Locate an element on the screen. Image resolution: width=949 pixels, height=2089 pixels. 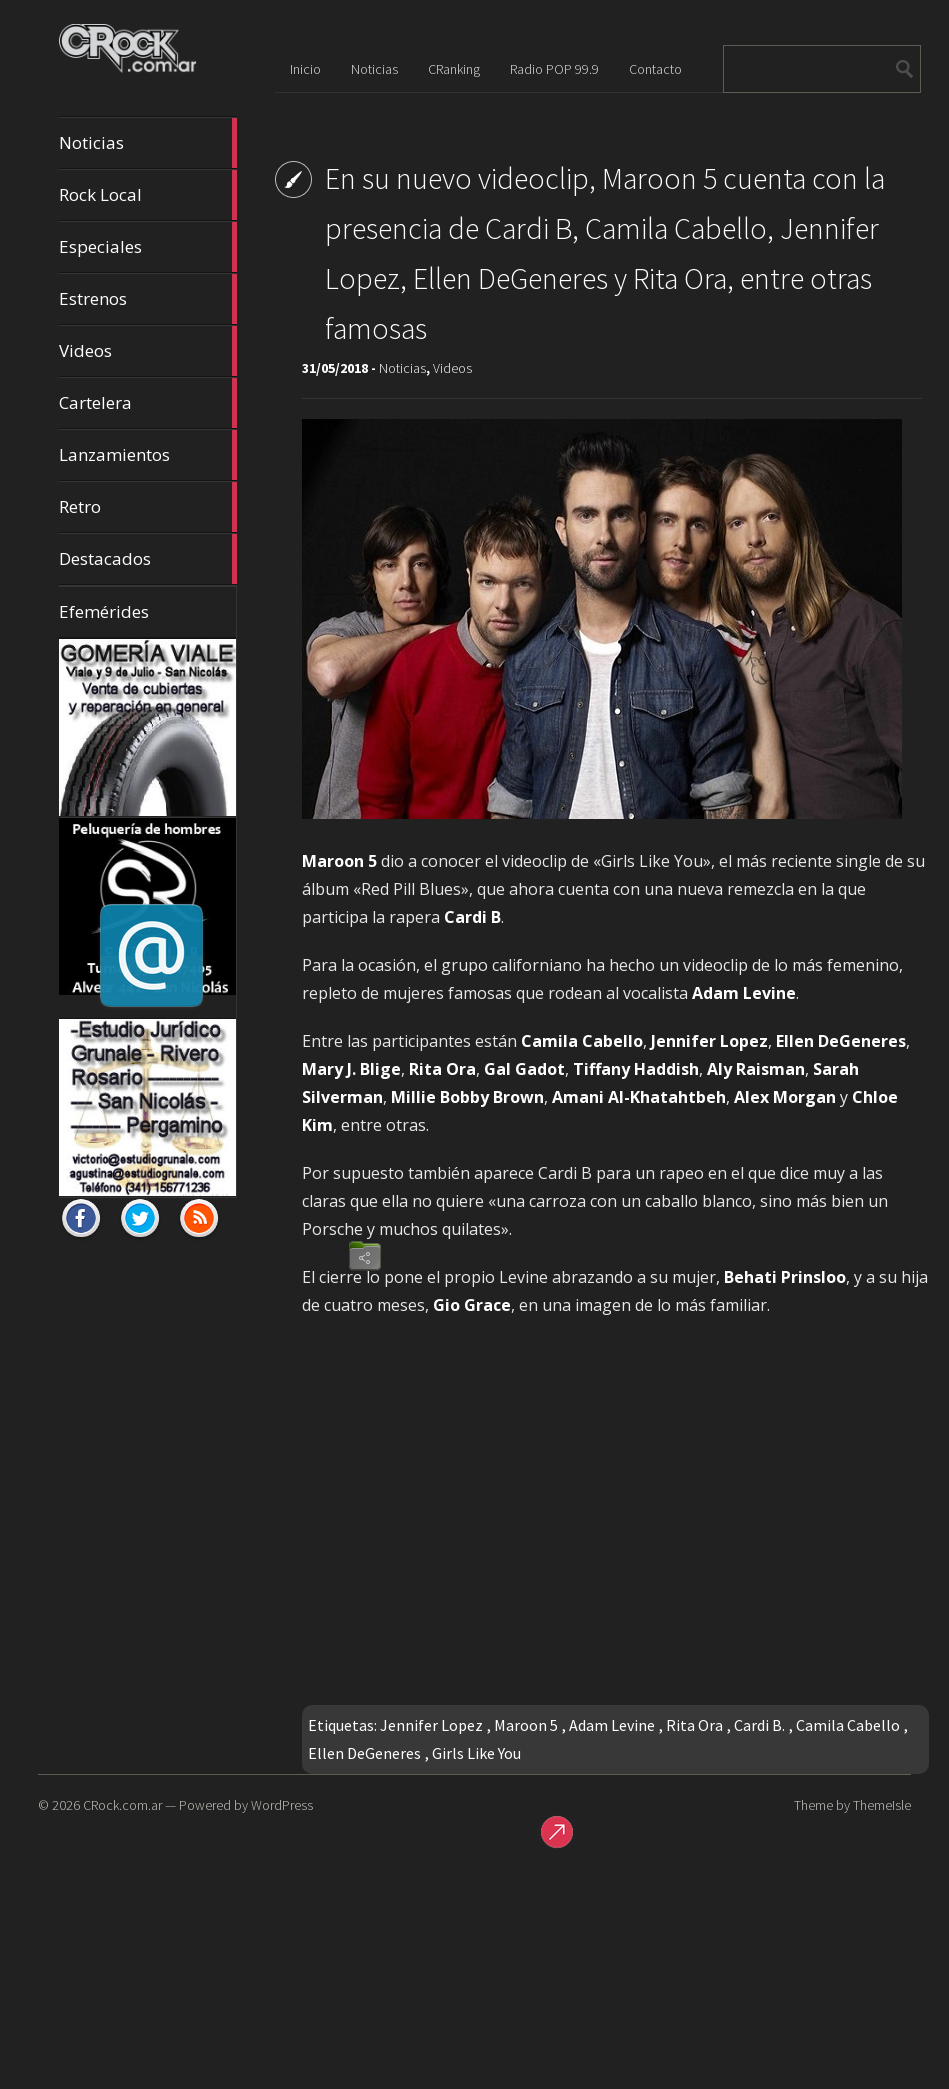
access your public shared folder is located at coordinates (365, 1255).